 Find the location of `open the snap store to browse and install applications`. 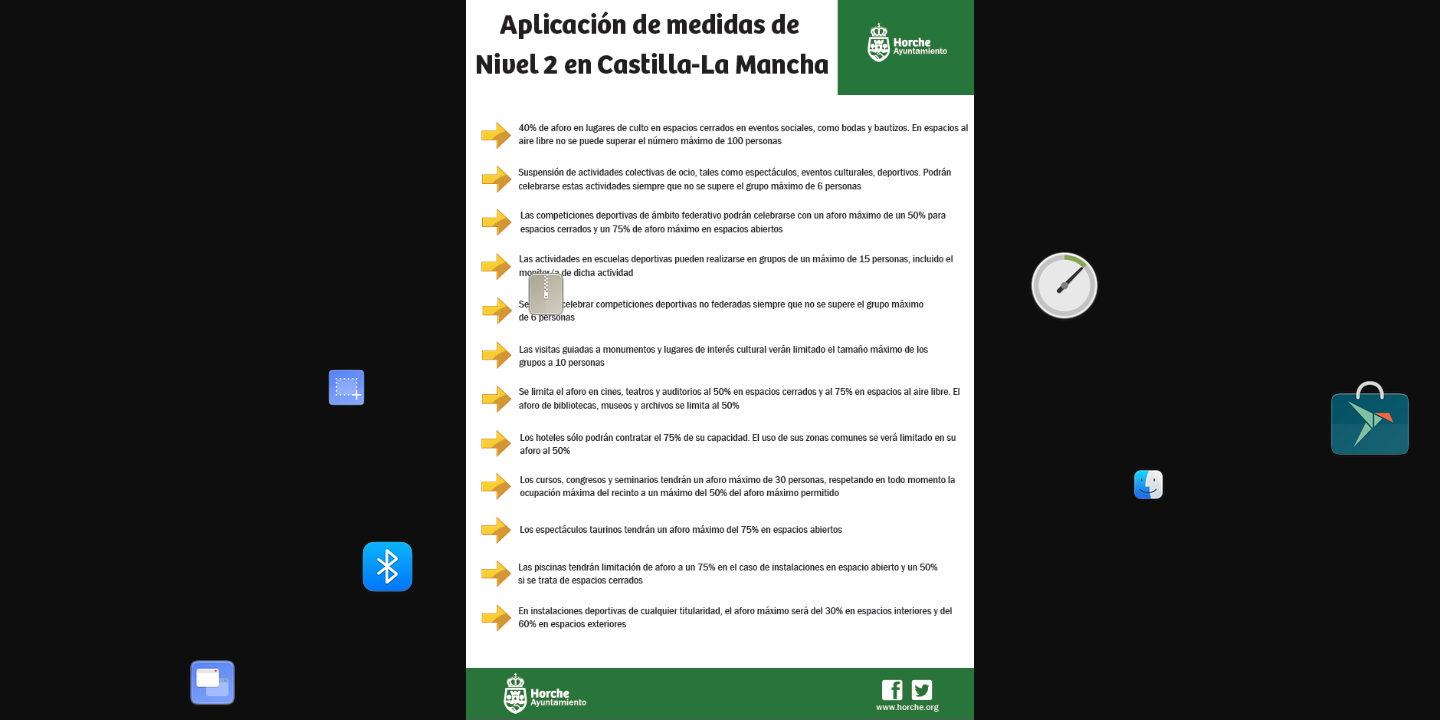

open the snap store to browse and install applications is located at coordinates (1370, 424).